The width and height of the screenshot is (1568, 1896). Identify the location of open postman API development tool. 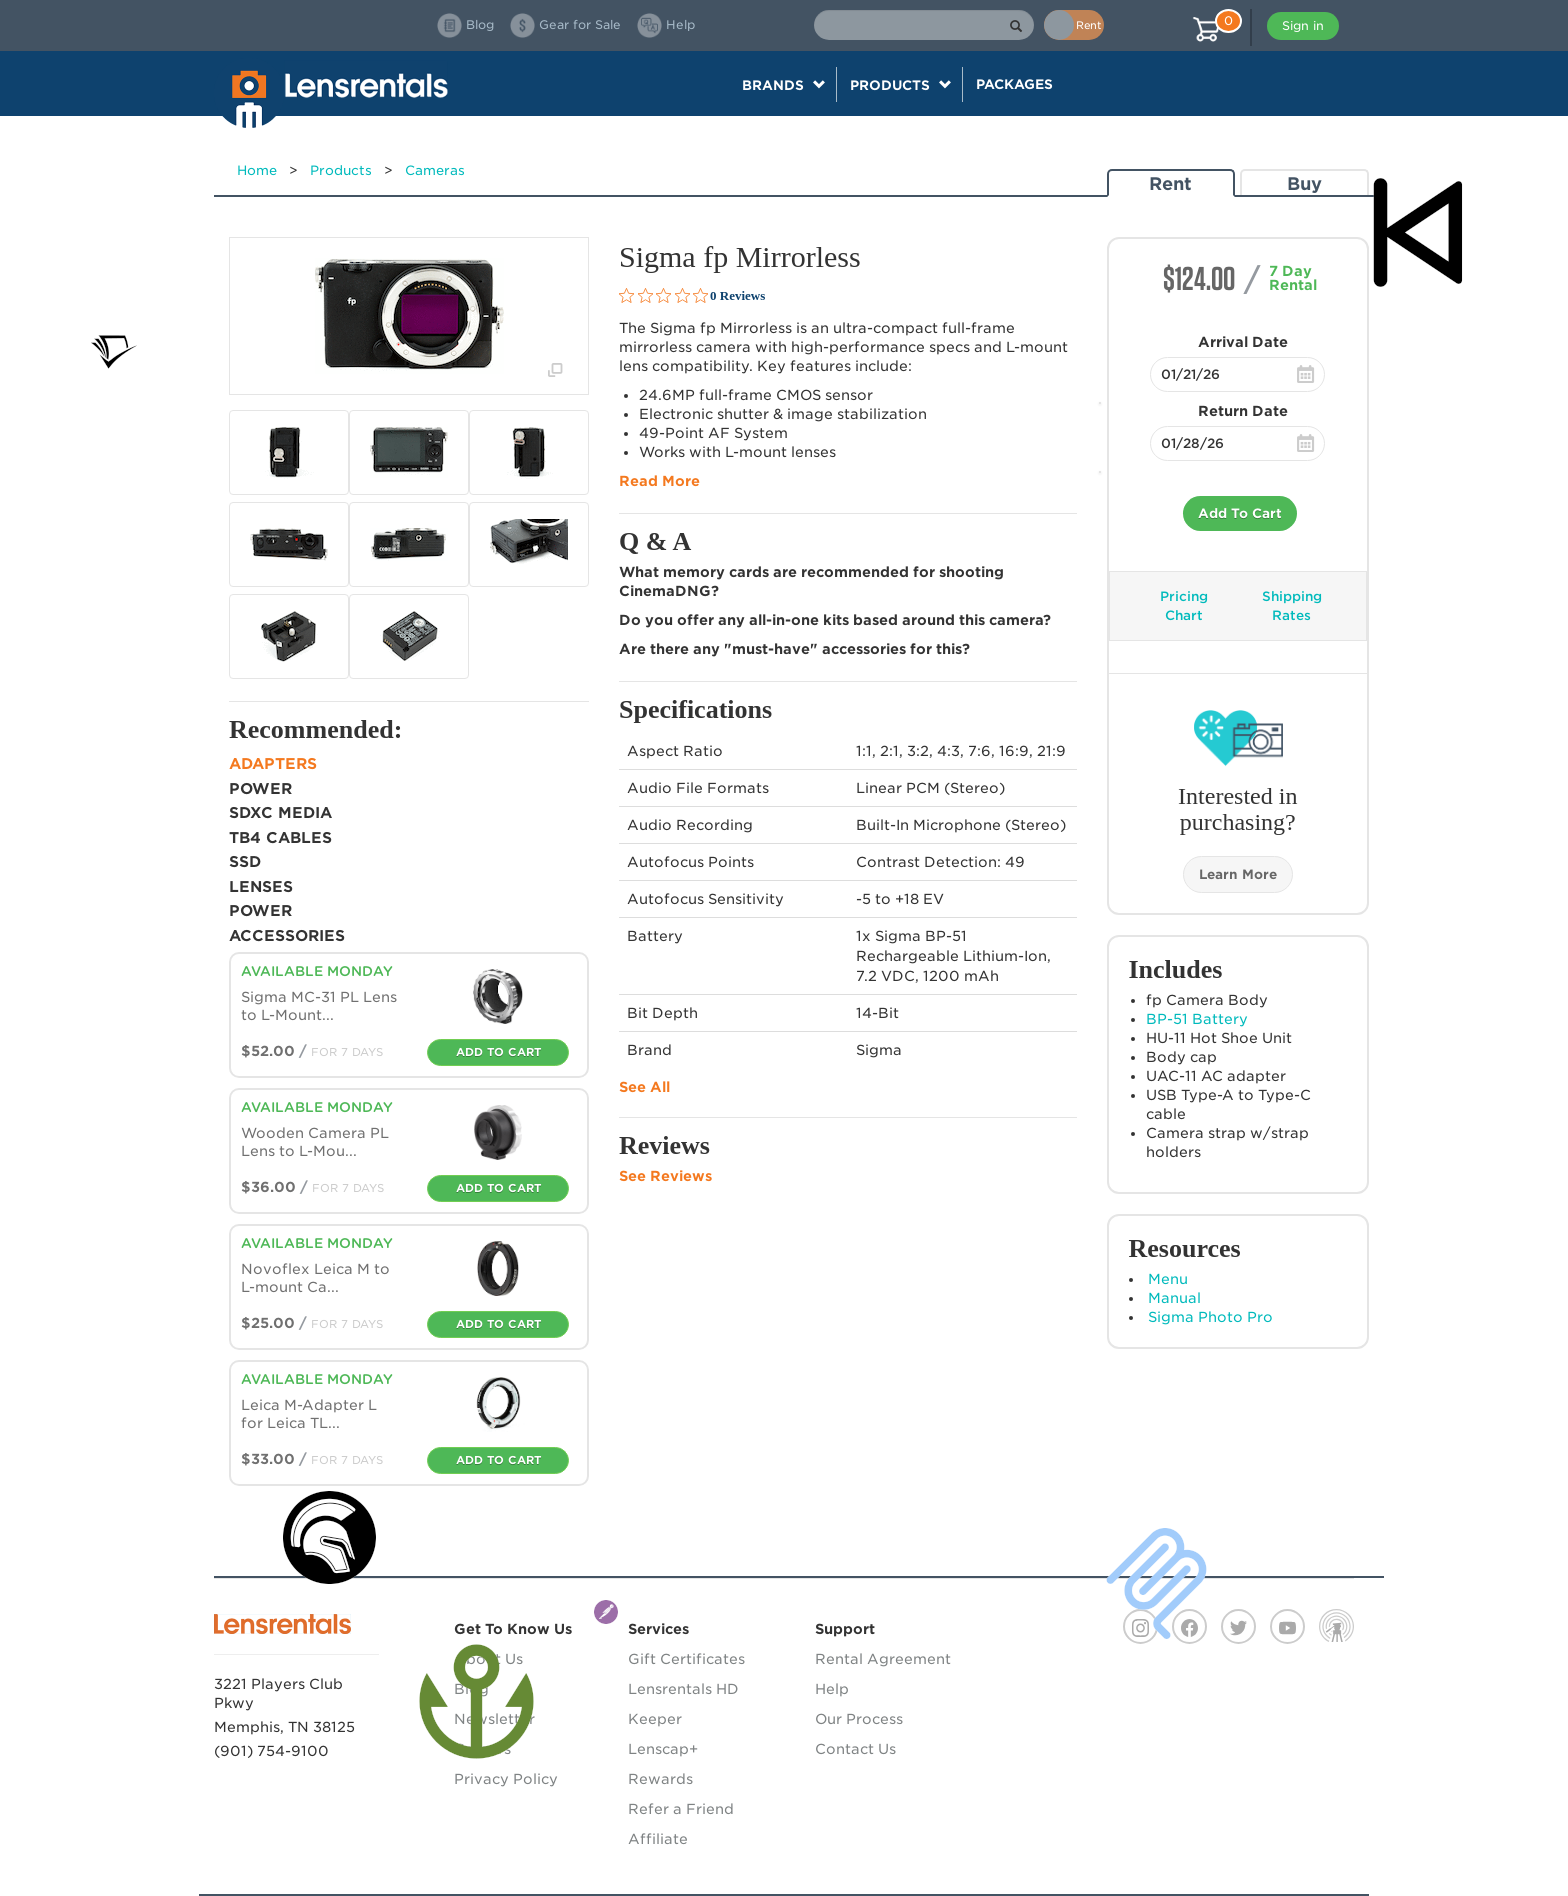
(606, 1612).